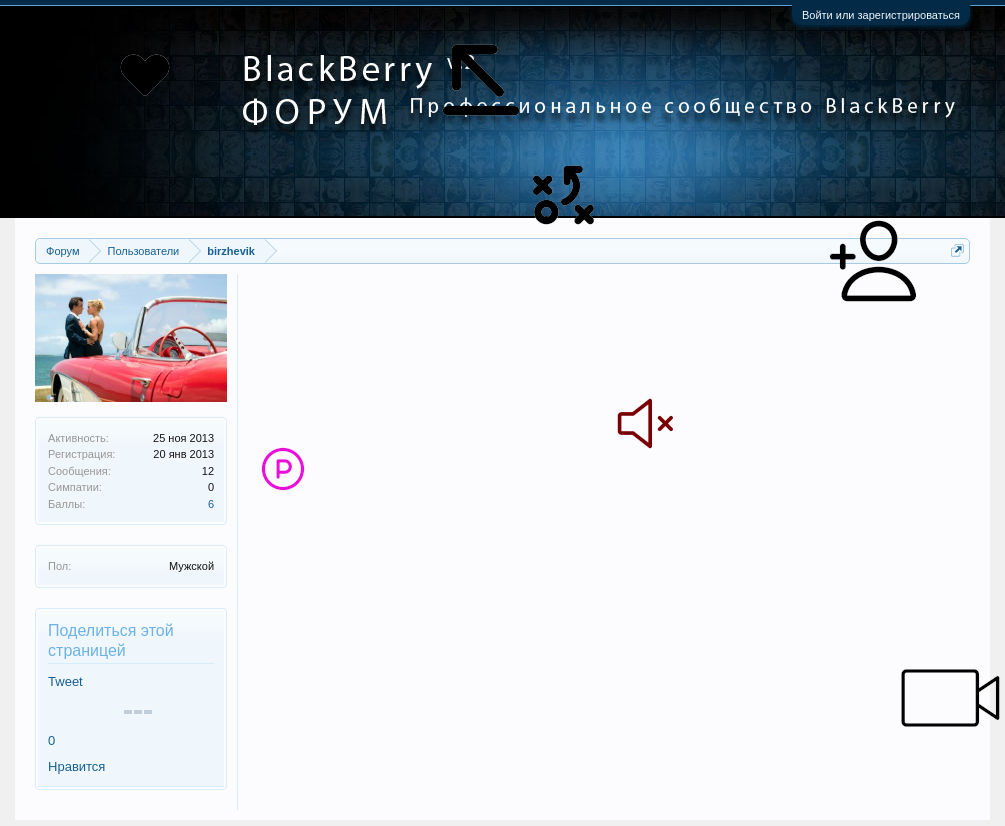 The width and height of the screenshot is (1005, 826). What do you see at coordinates (478, 80) in the screenshot?
I see `navigate to the top-left or beginning of content` at bounding box center [478, 80].